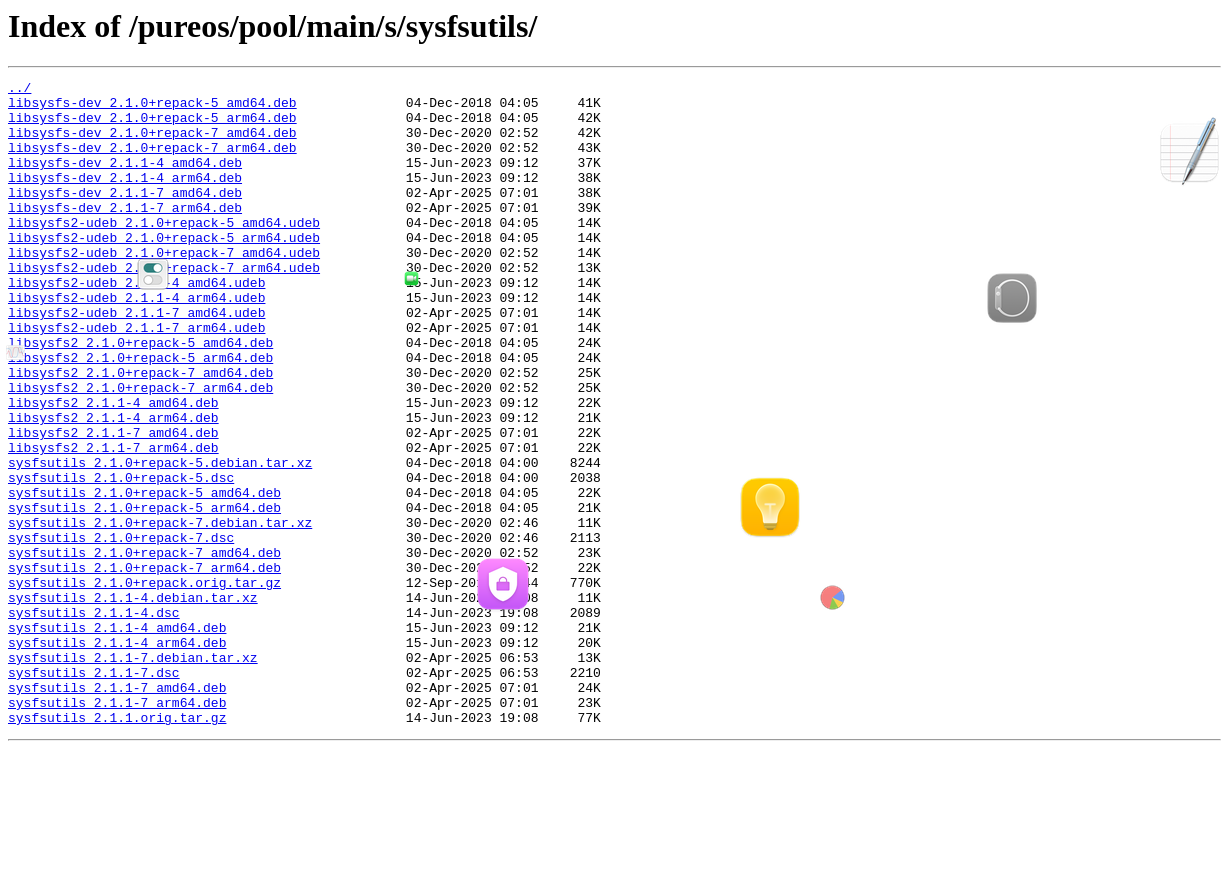 This screenshot has width=1229, height=878. What do you see at coordinates (153, 274) in the screenshot?
I see `open gnome tweaks settings` at bounding box center [153, 274].